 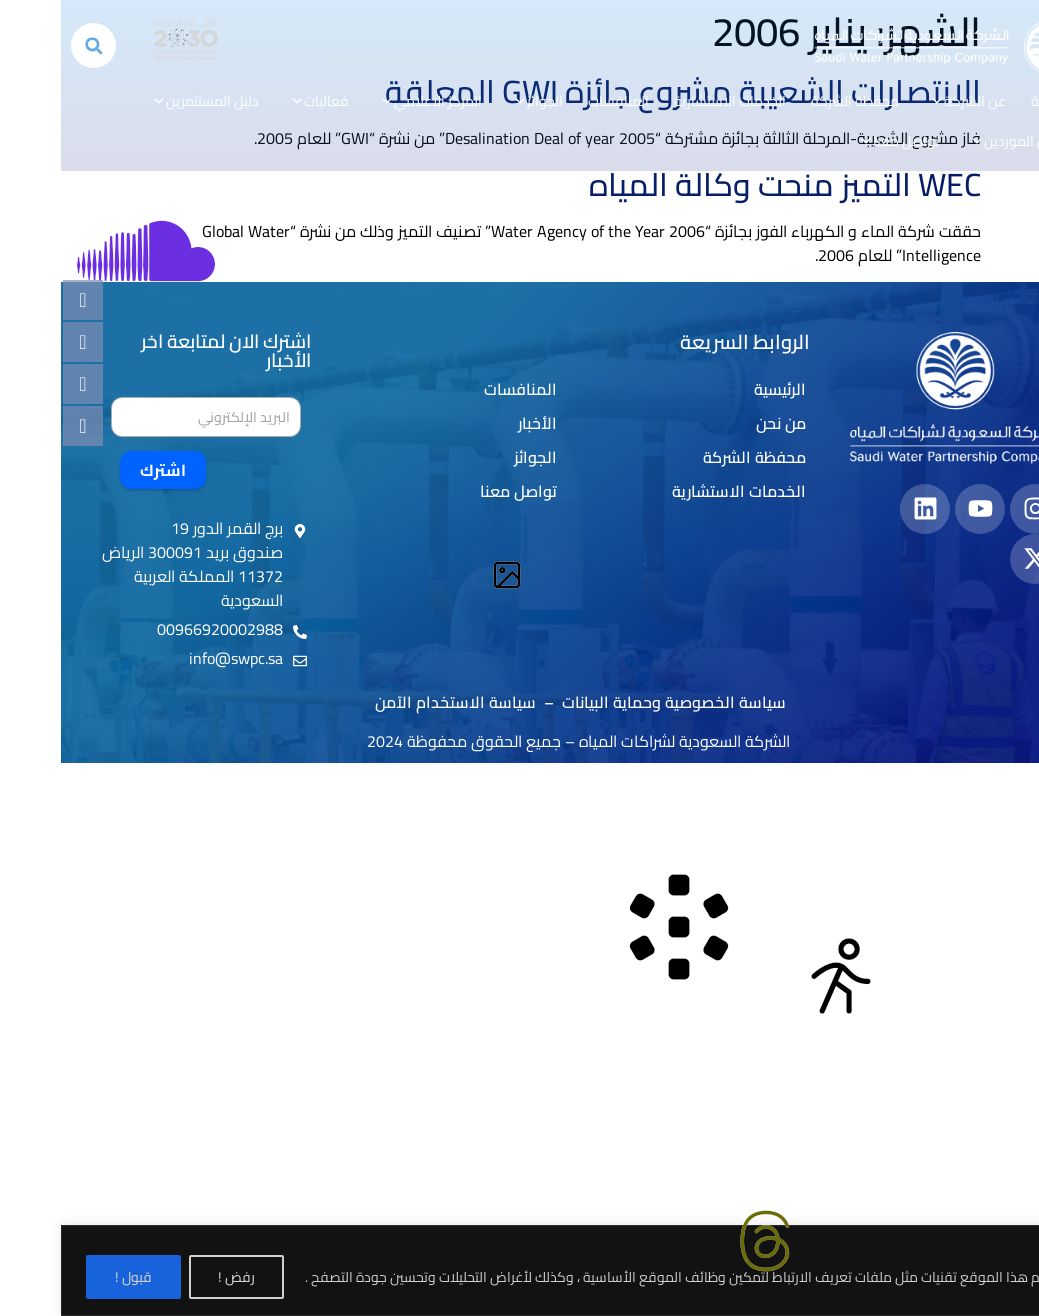 What do you see at coordinates (507, 575) in the screenshot?
I see `view image or photo` at bounding box center [507, 575].